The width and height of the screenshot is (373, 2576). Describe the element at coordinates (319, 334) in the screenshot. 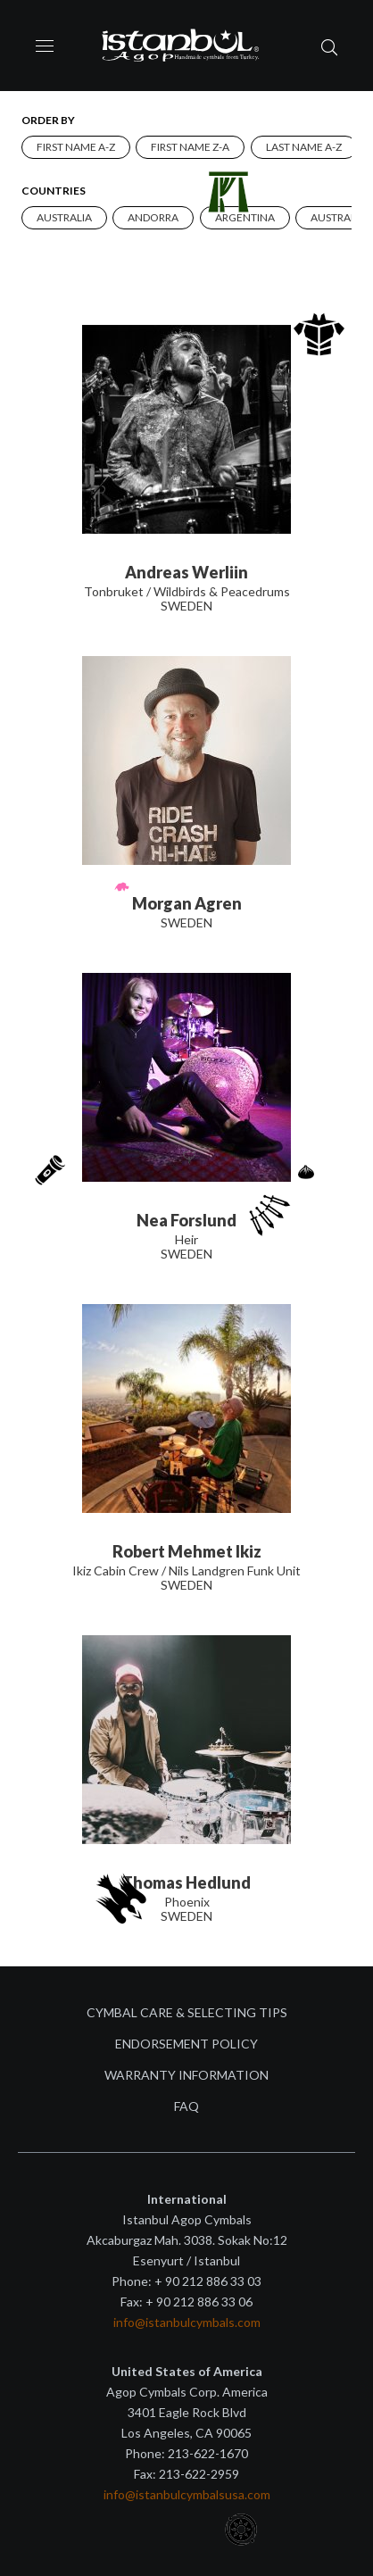

I see `equip shoulder armor to your character` at that location.